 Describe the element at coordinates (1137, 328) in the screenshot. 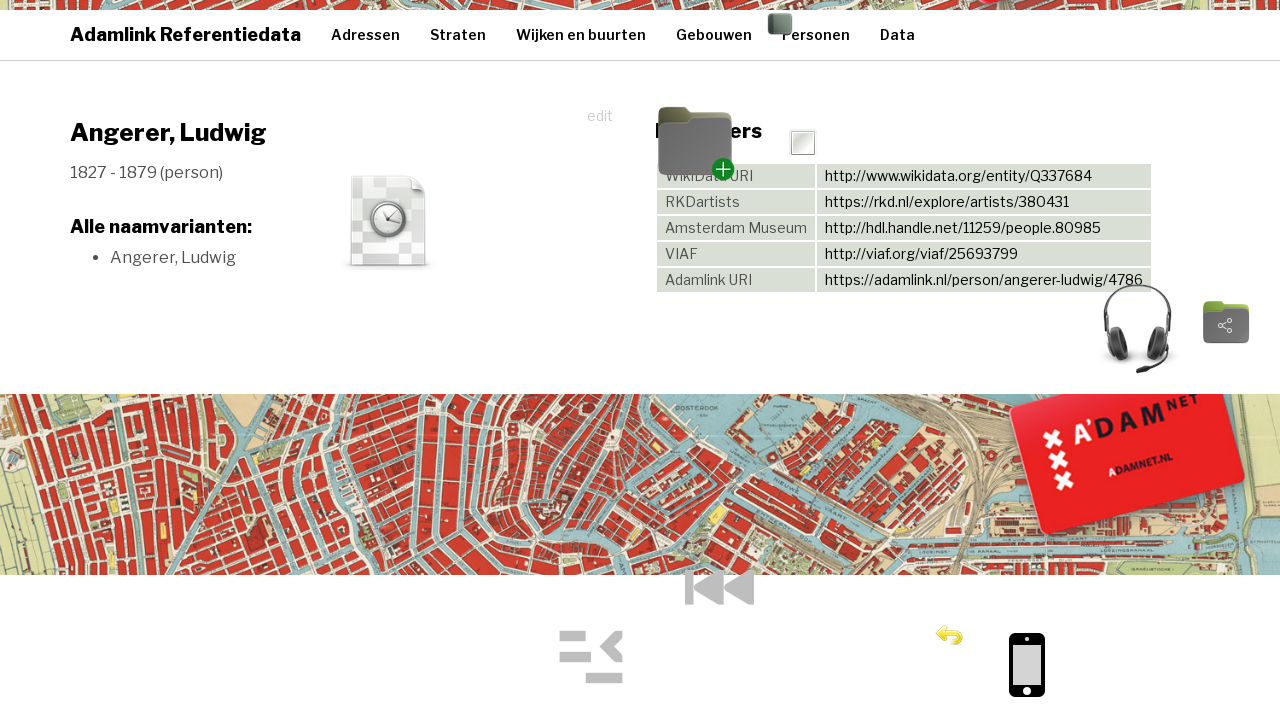

I see `audio headset device connected` at that location.